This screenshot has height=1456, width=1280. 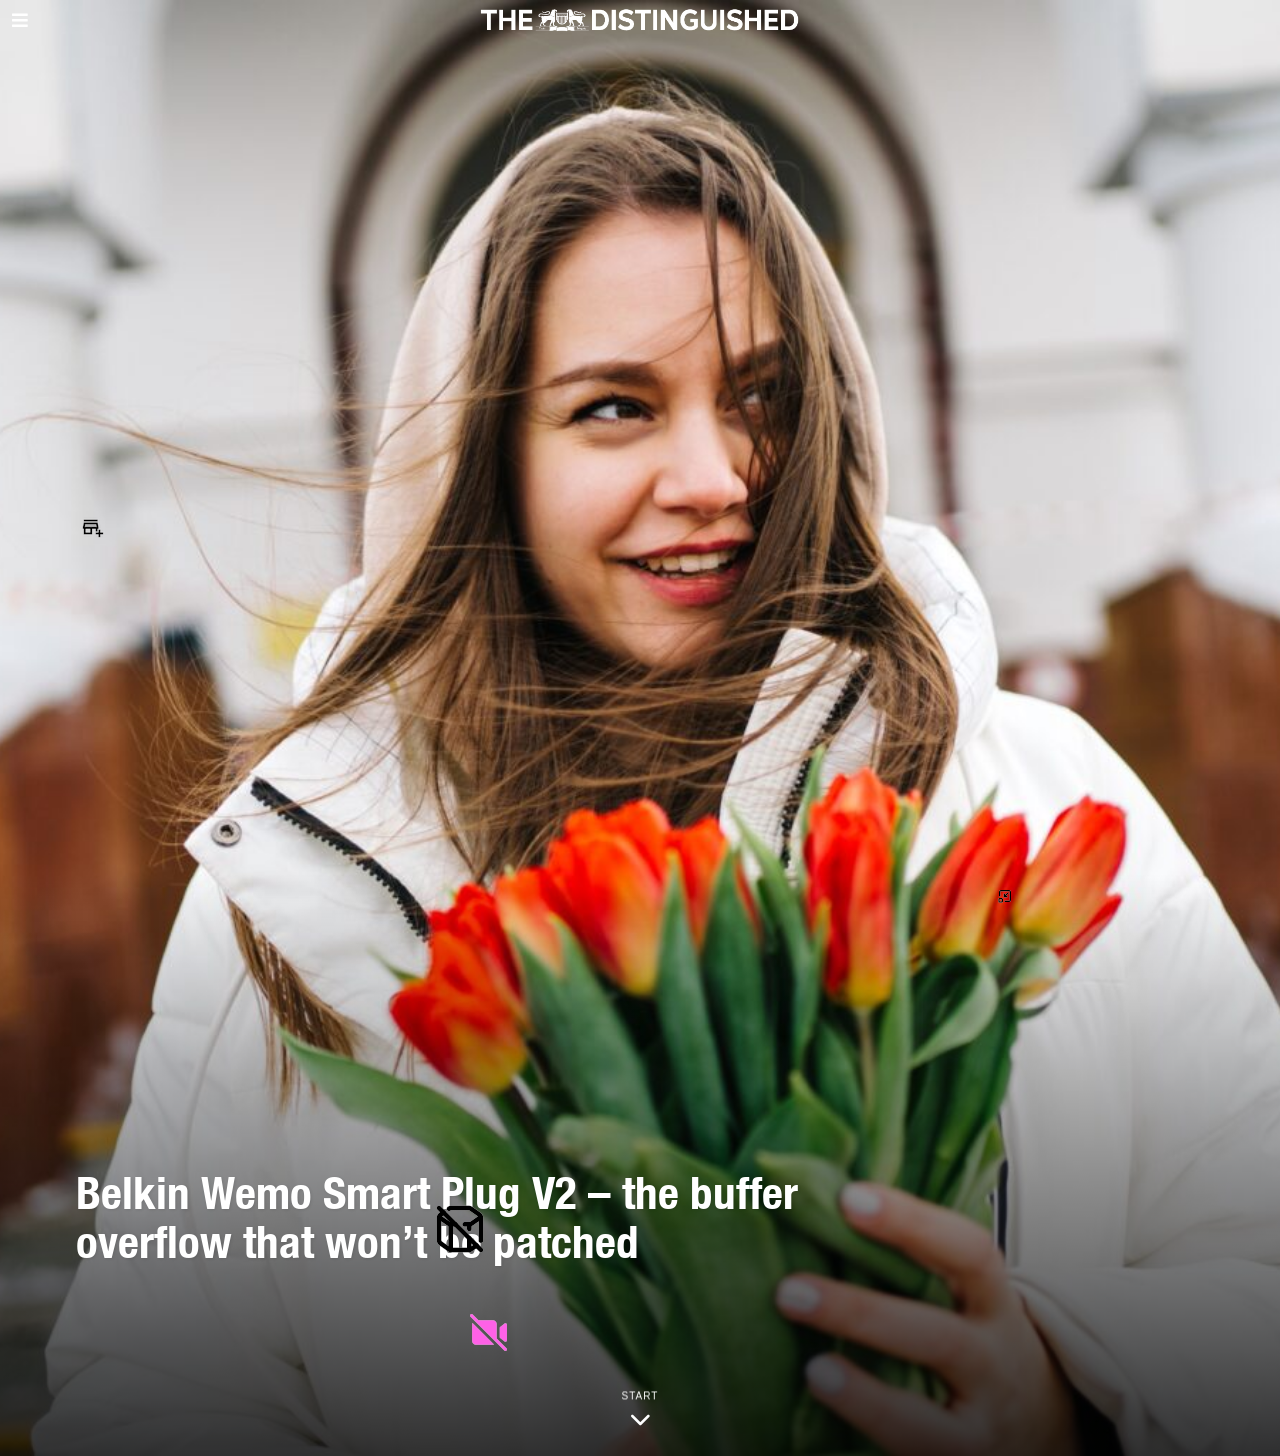 What do you see at coordinates (460, 1229) in the screenshot?
I see `disable 3D object view` at bounding box center [460, 1229].